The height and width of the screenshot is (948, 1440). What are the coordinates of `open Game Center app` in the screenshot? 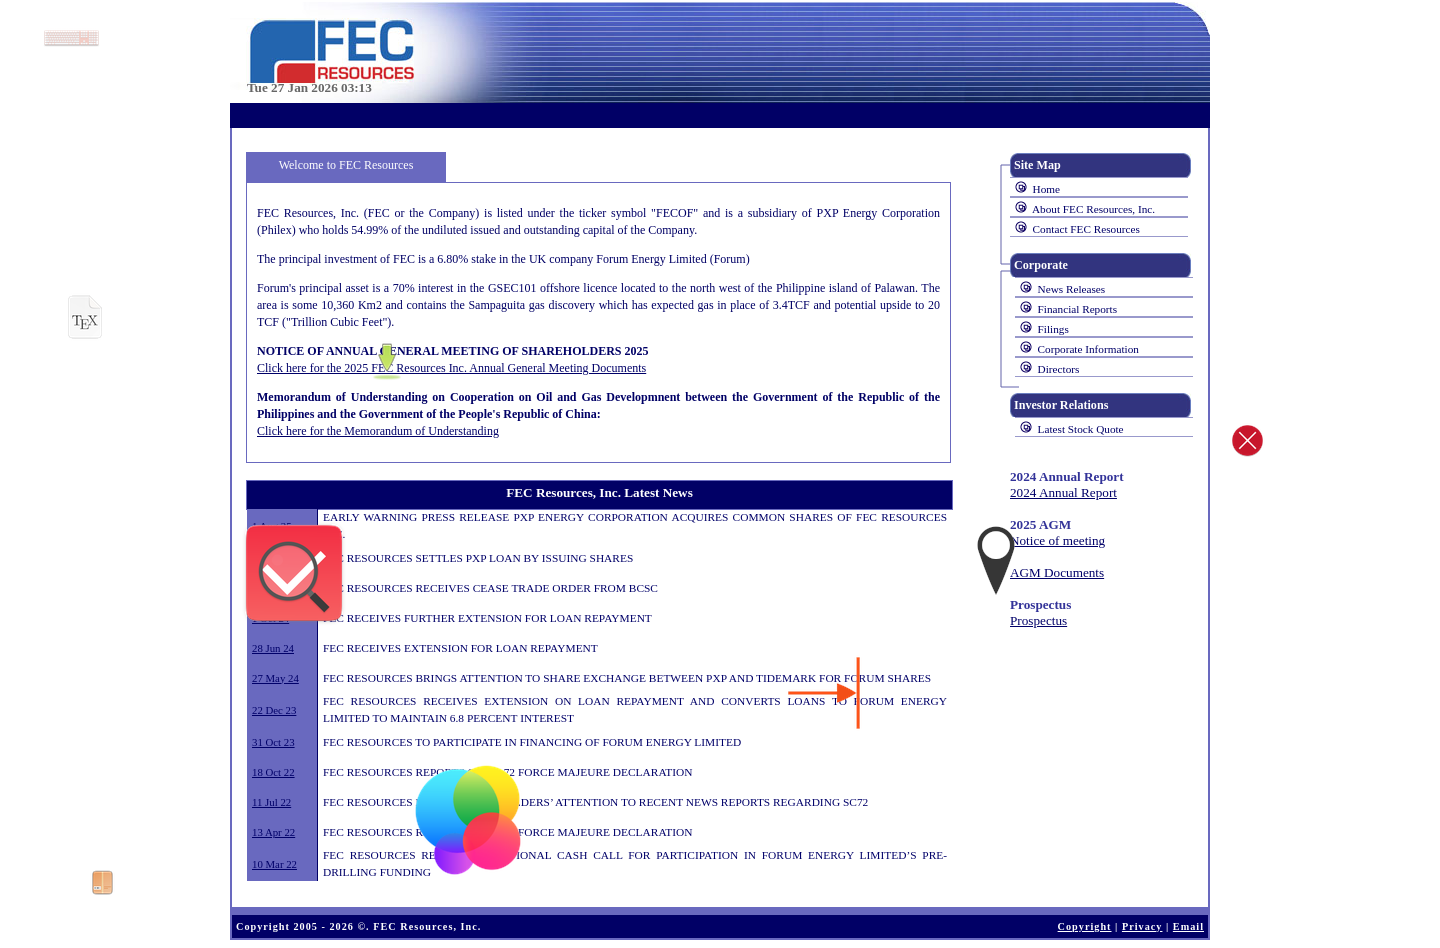 It's located at (468, 820).